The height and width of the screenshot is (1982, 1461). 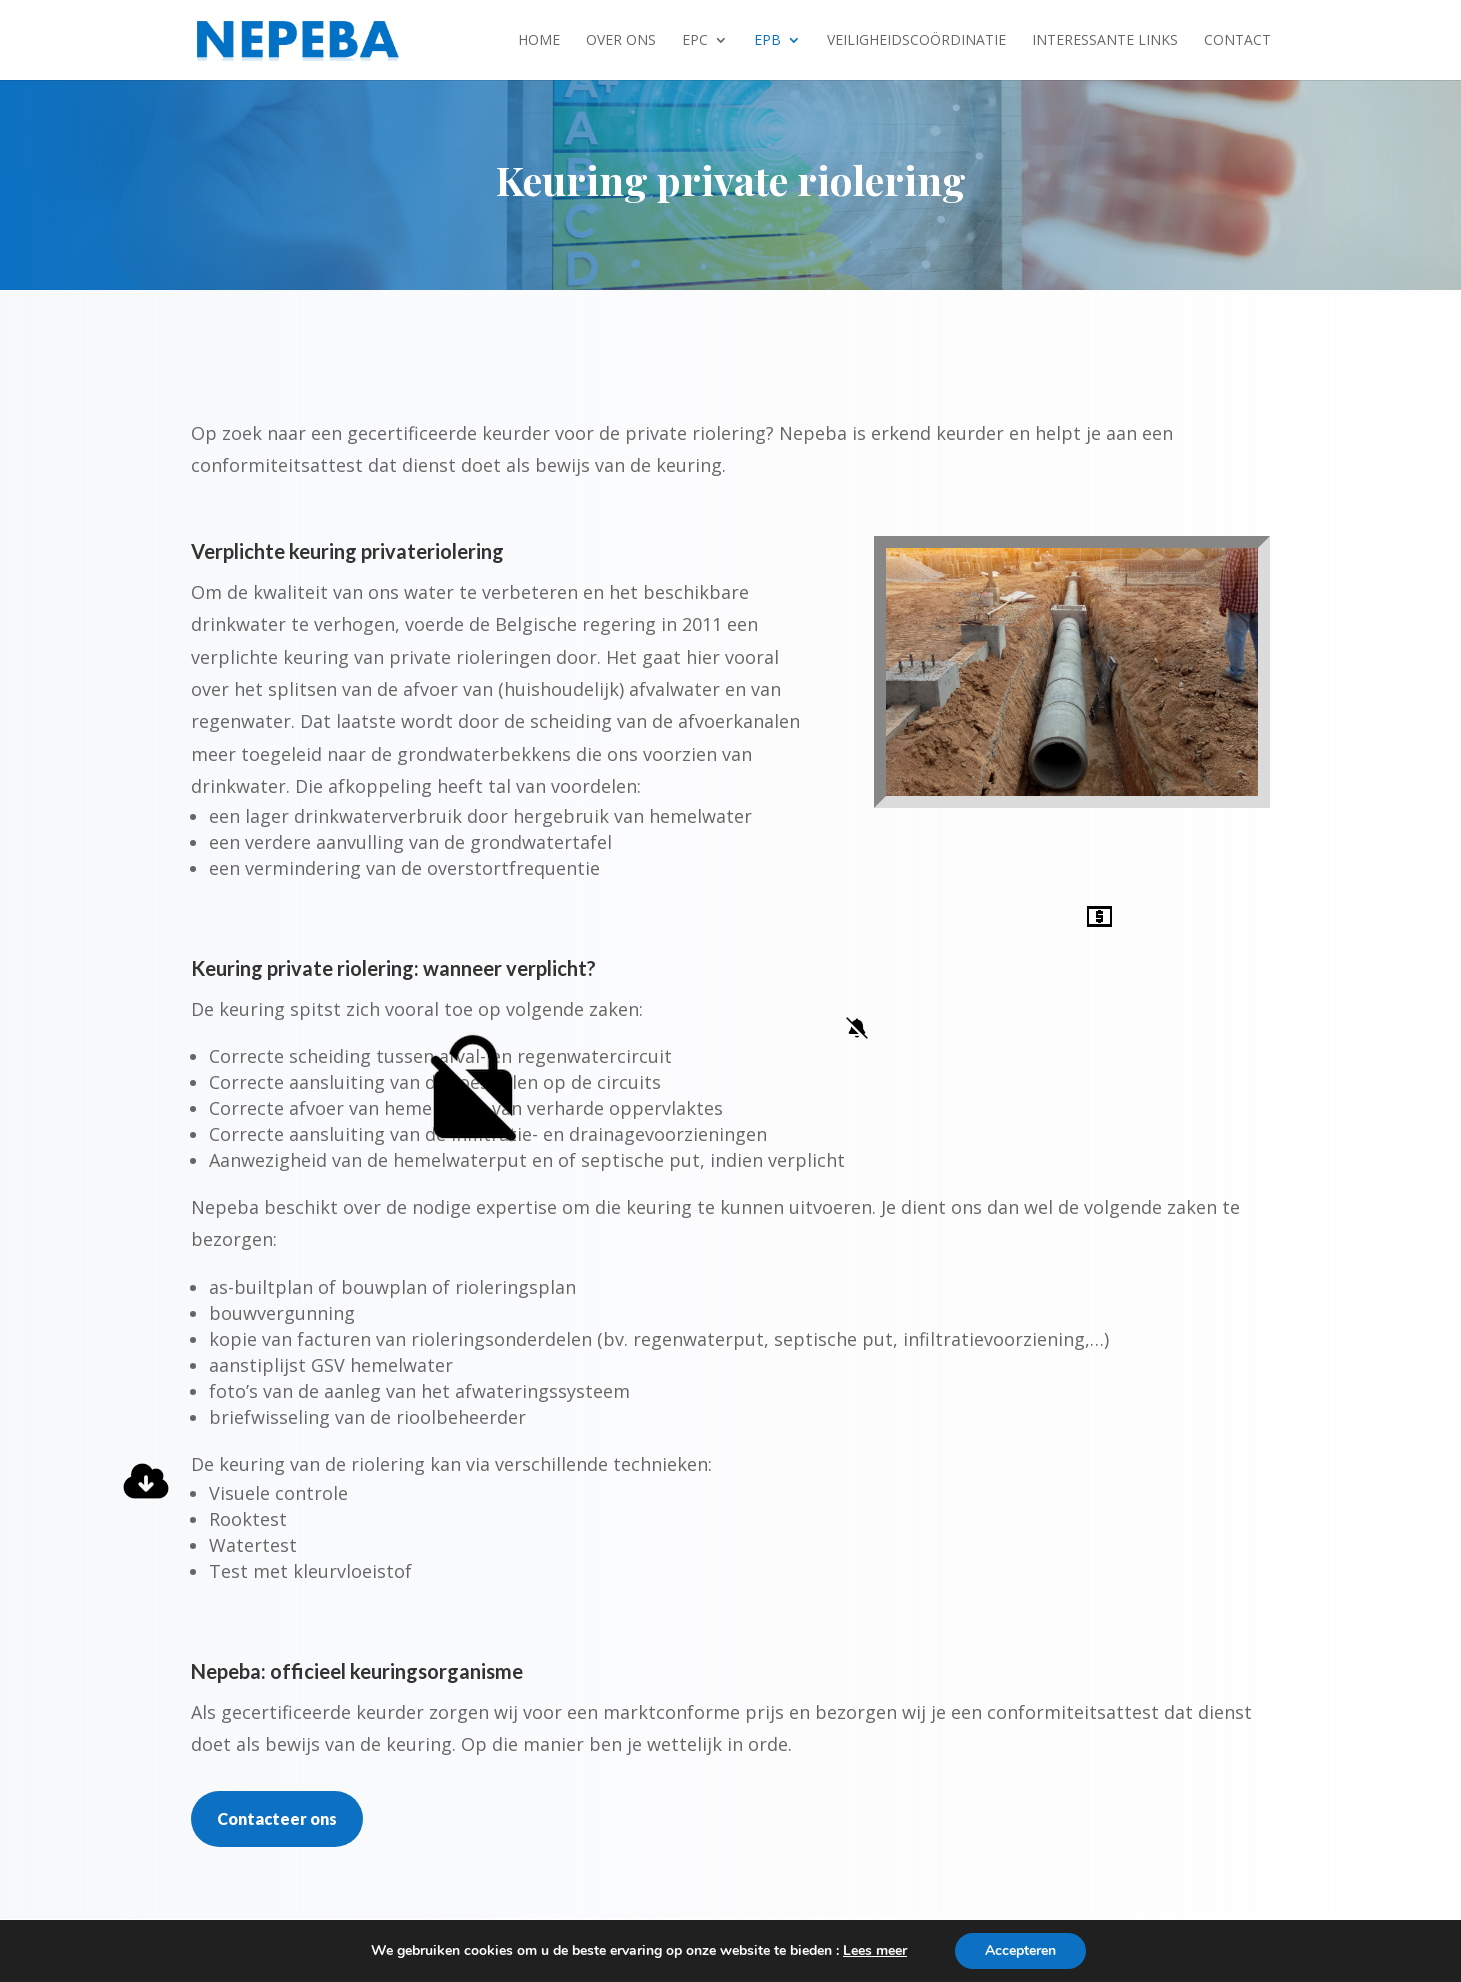 I want to click on download file from cloud storage, so click(x=146, y=1481).